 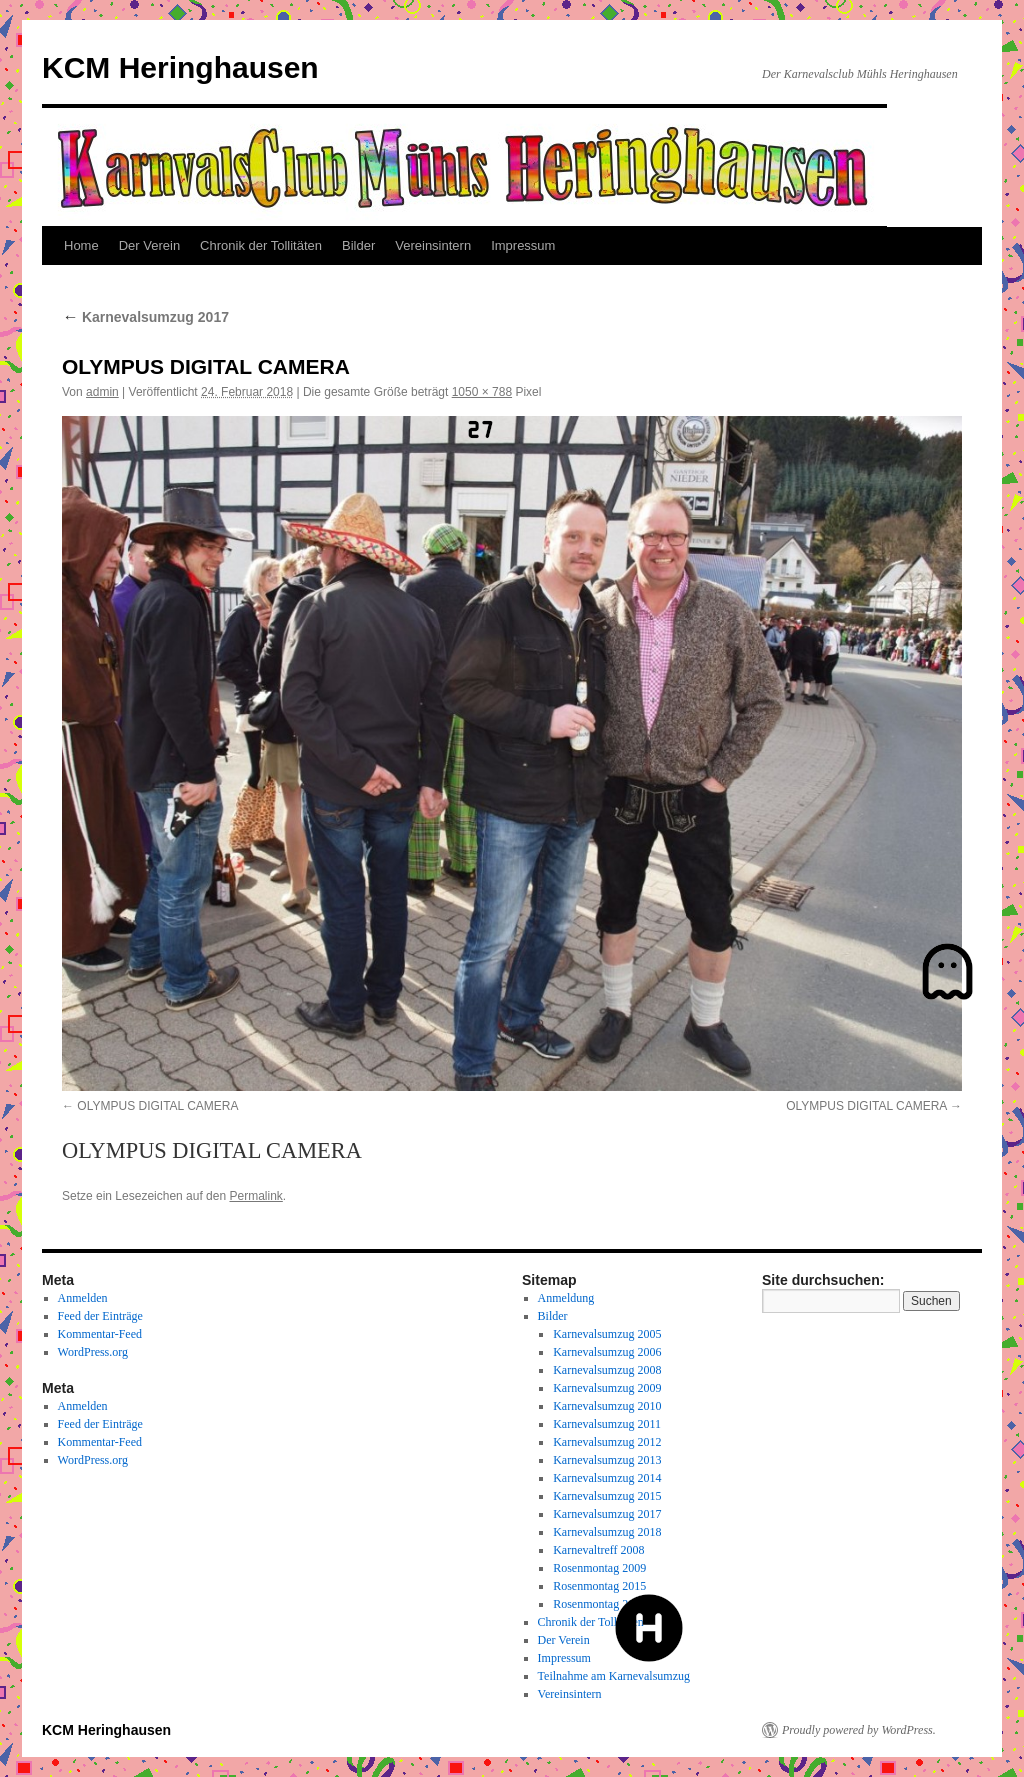 What do you see at coordinates (947, 971) in the screenshot?
I see `toggle ghost mode or invisible status` at bounding box center [947, 971].